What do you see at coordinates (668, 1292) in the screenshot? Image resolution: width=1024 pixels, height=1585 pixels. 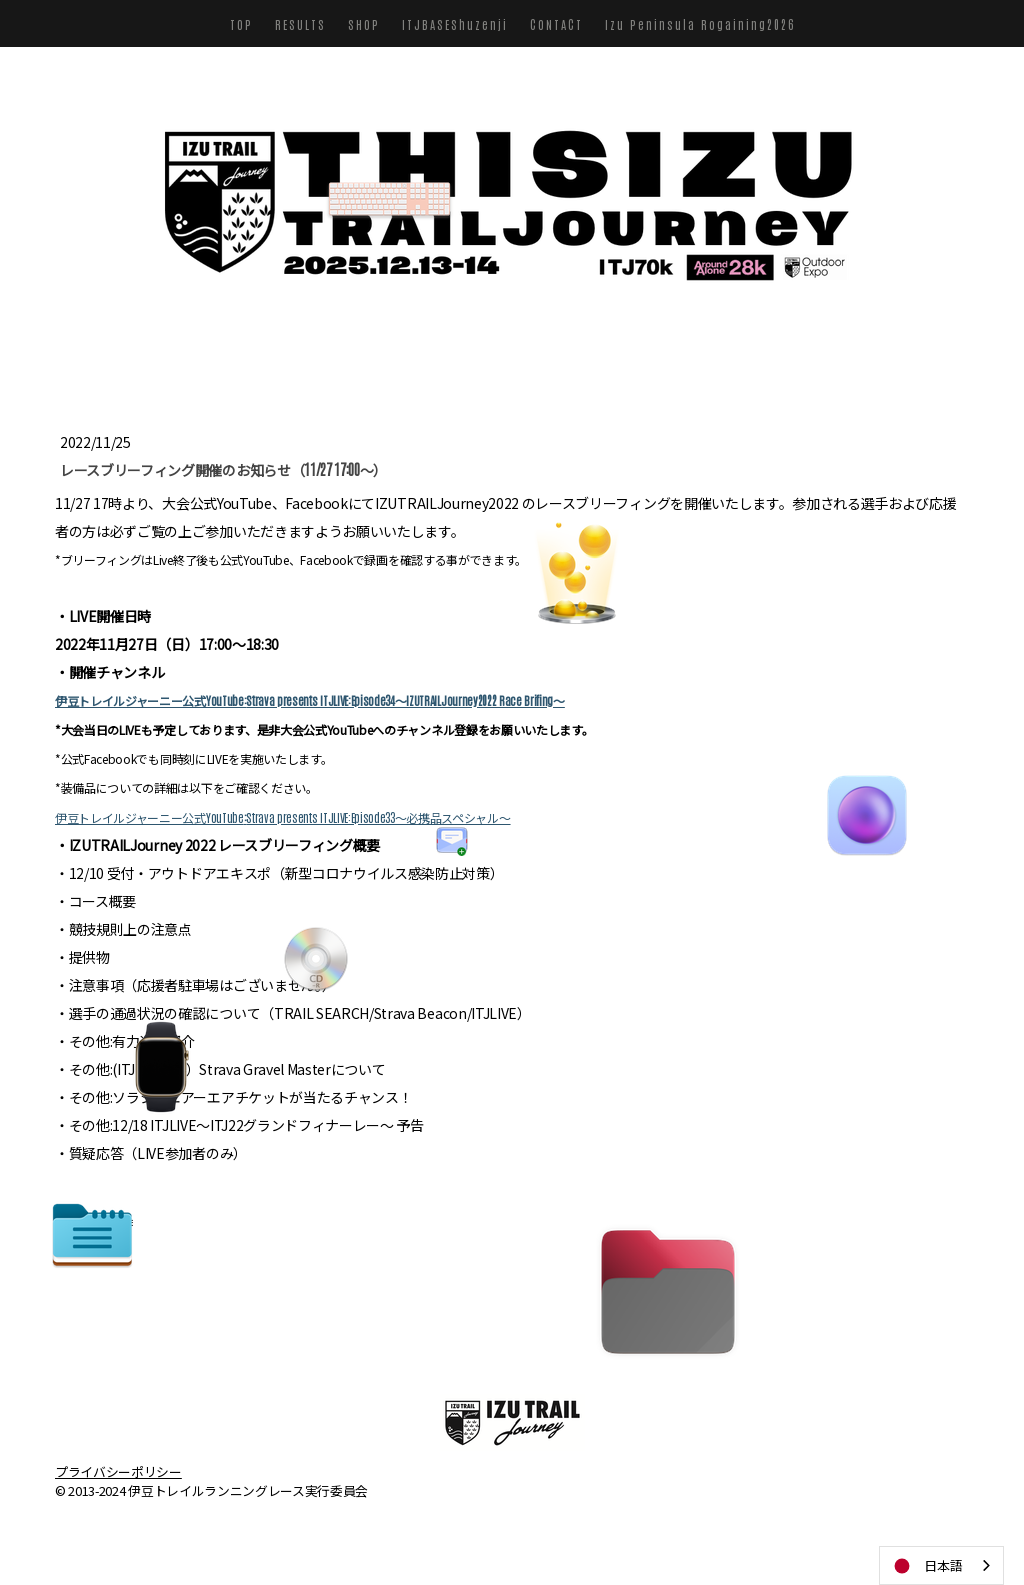 I see `drop files here to move them into this folder` at bounding box center [668, 1292].